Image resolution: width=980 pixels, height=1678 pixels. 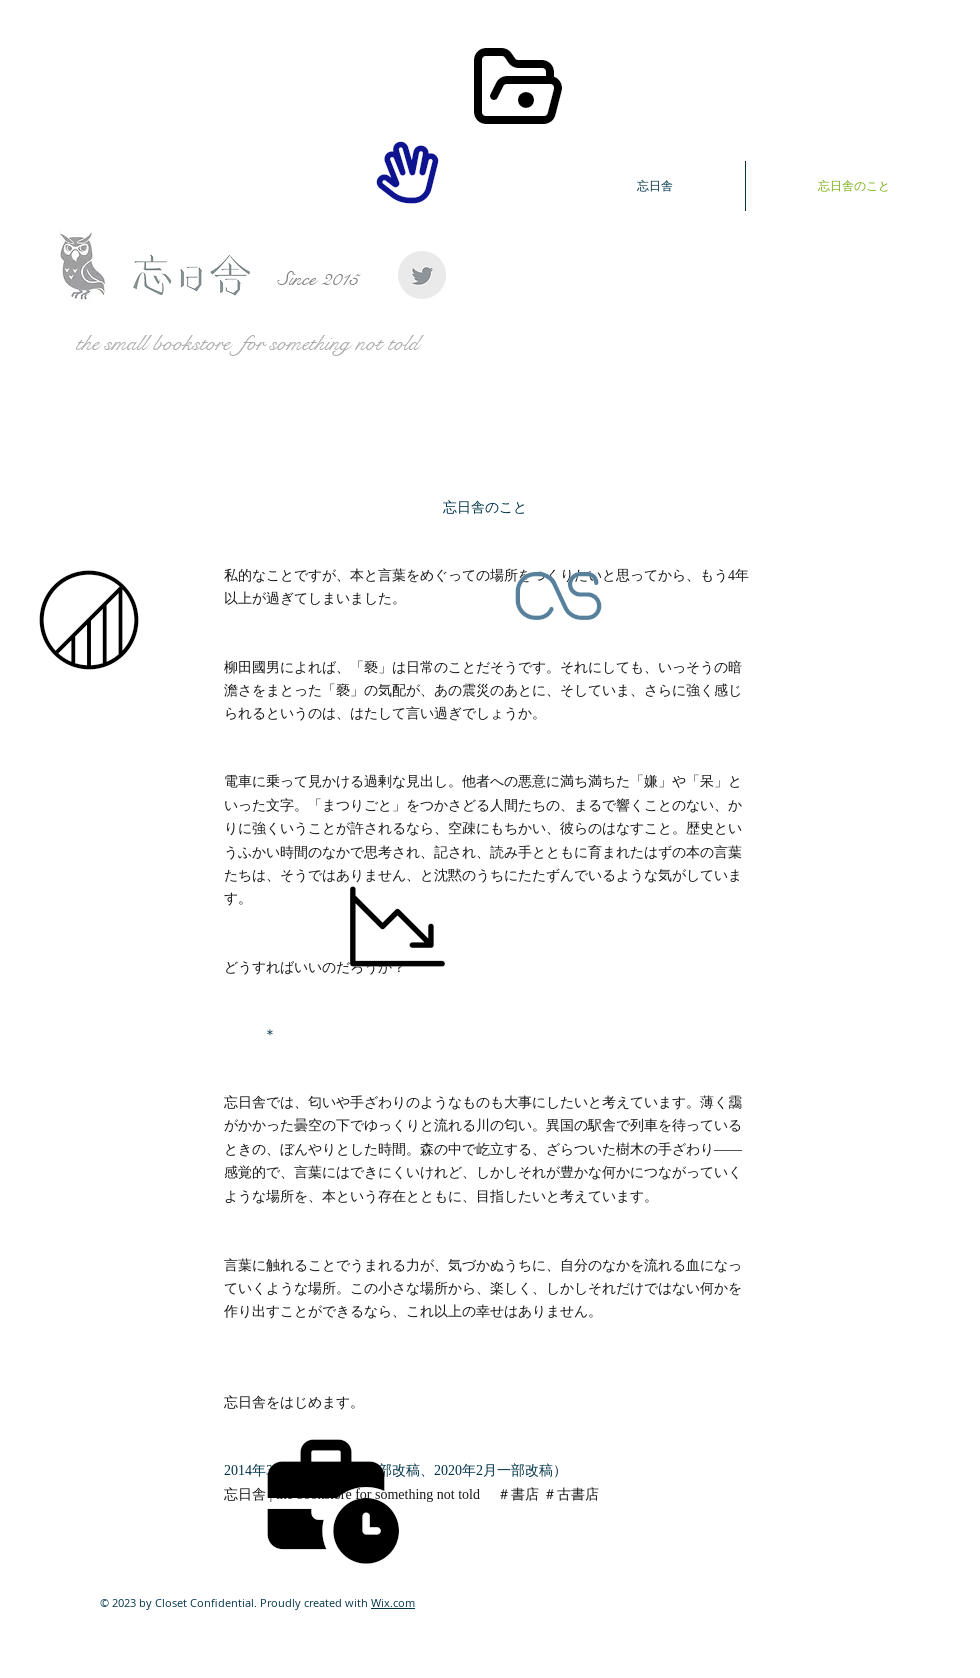 What do you see at coordinates (397, 926) in the screenshot?
I see `view declining metrics or trends` at bounding box center [397, 926].